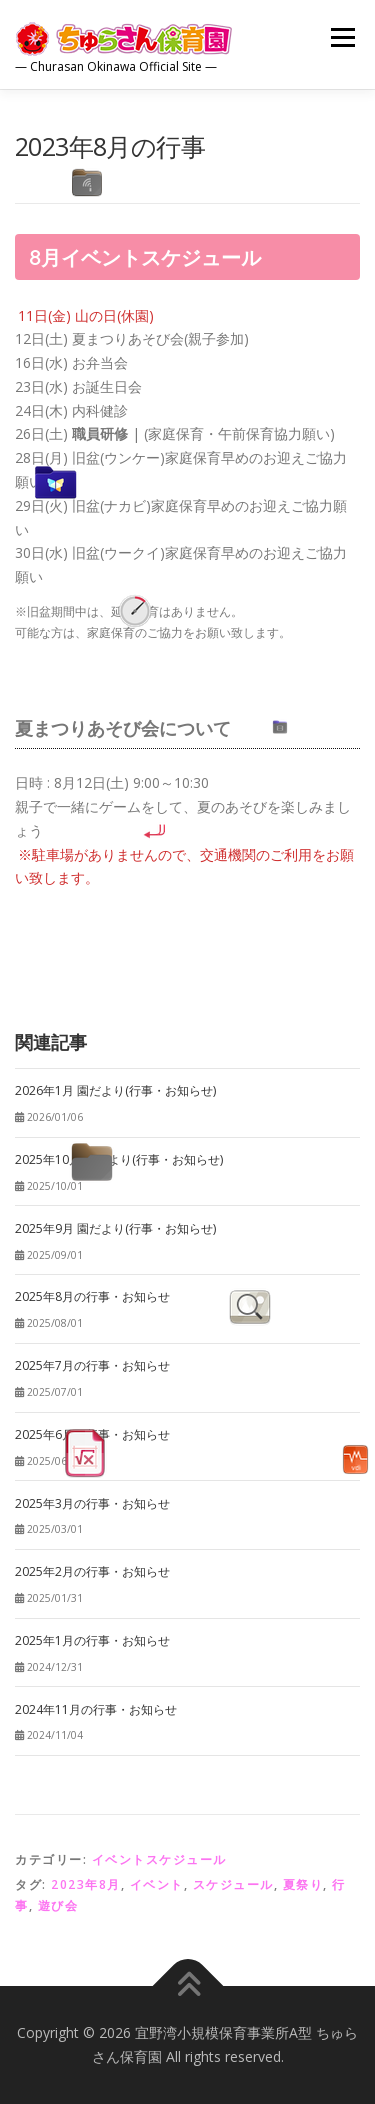 Image resolution: width=375 pixels, height=2104 pixels. I want to click on open wondershare ubackit backup folder, so click(55, 483).